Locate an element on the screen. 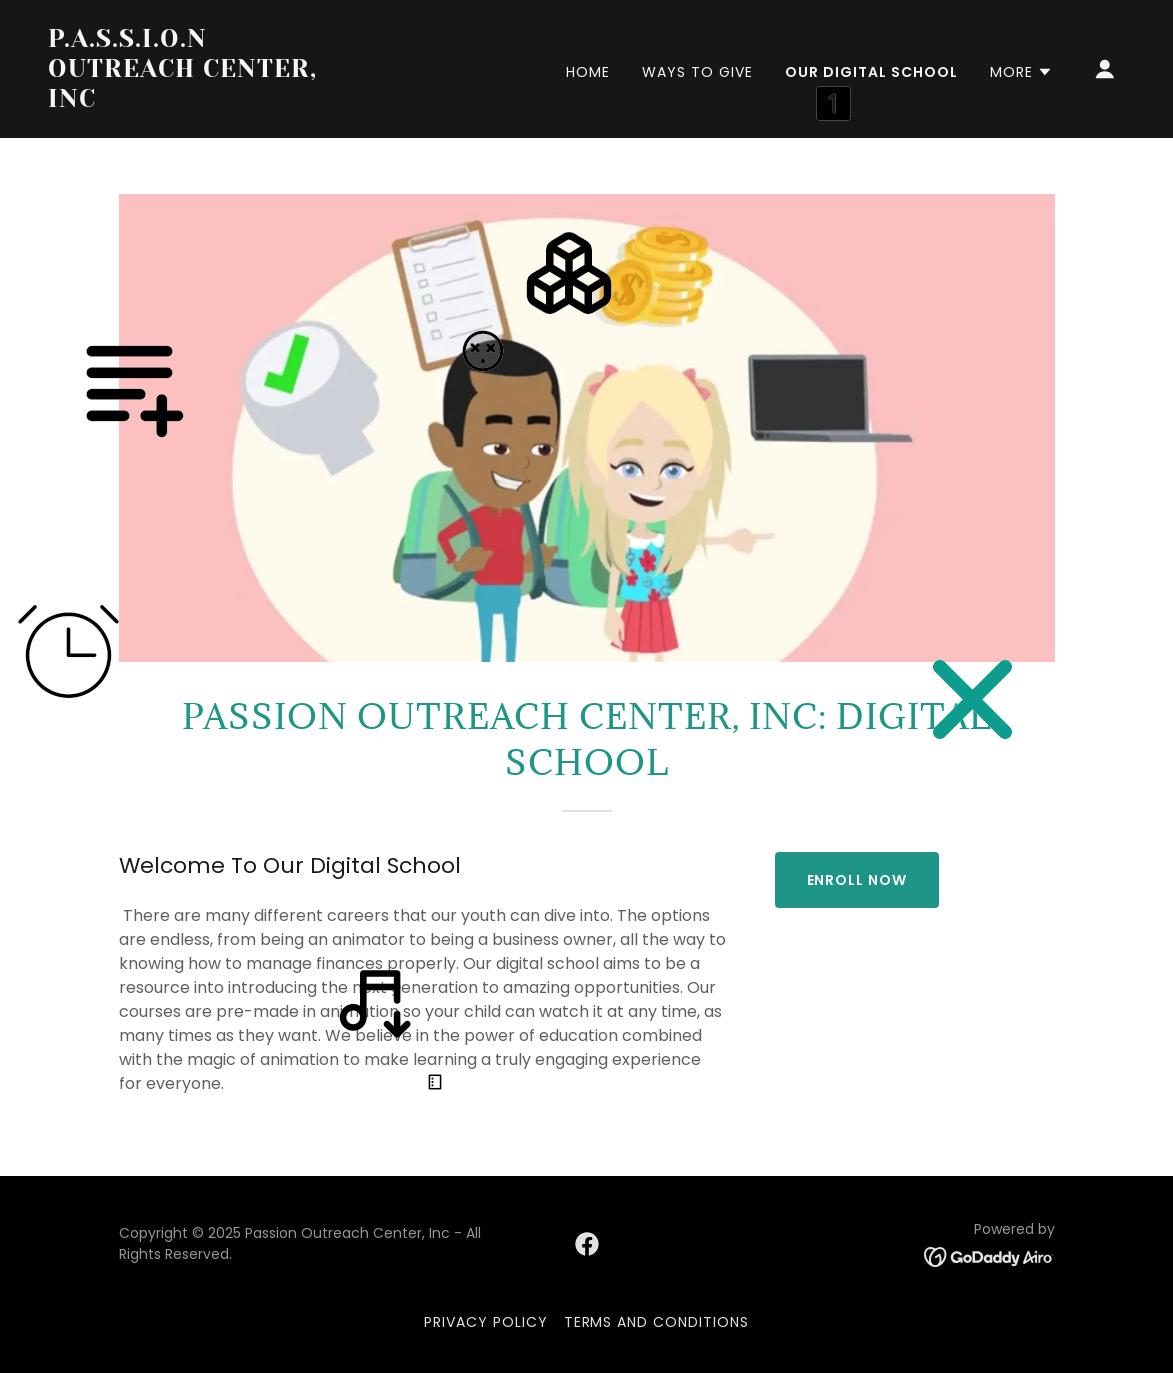  indicates the first step in a sequence or process is located at coordinates (833, 103).